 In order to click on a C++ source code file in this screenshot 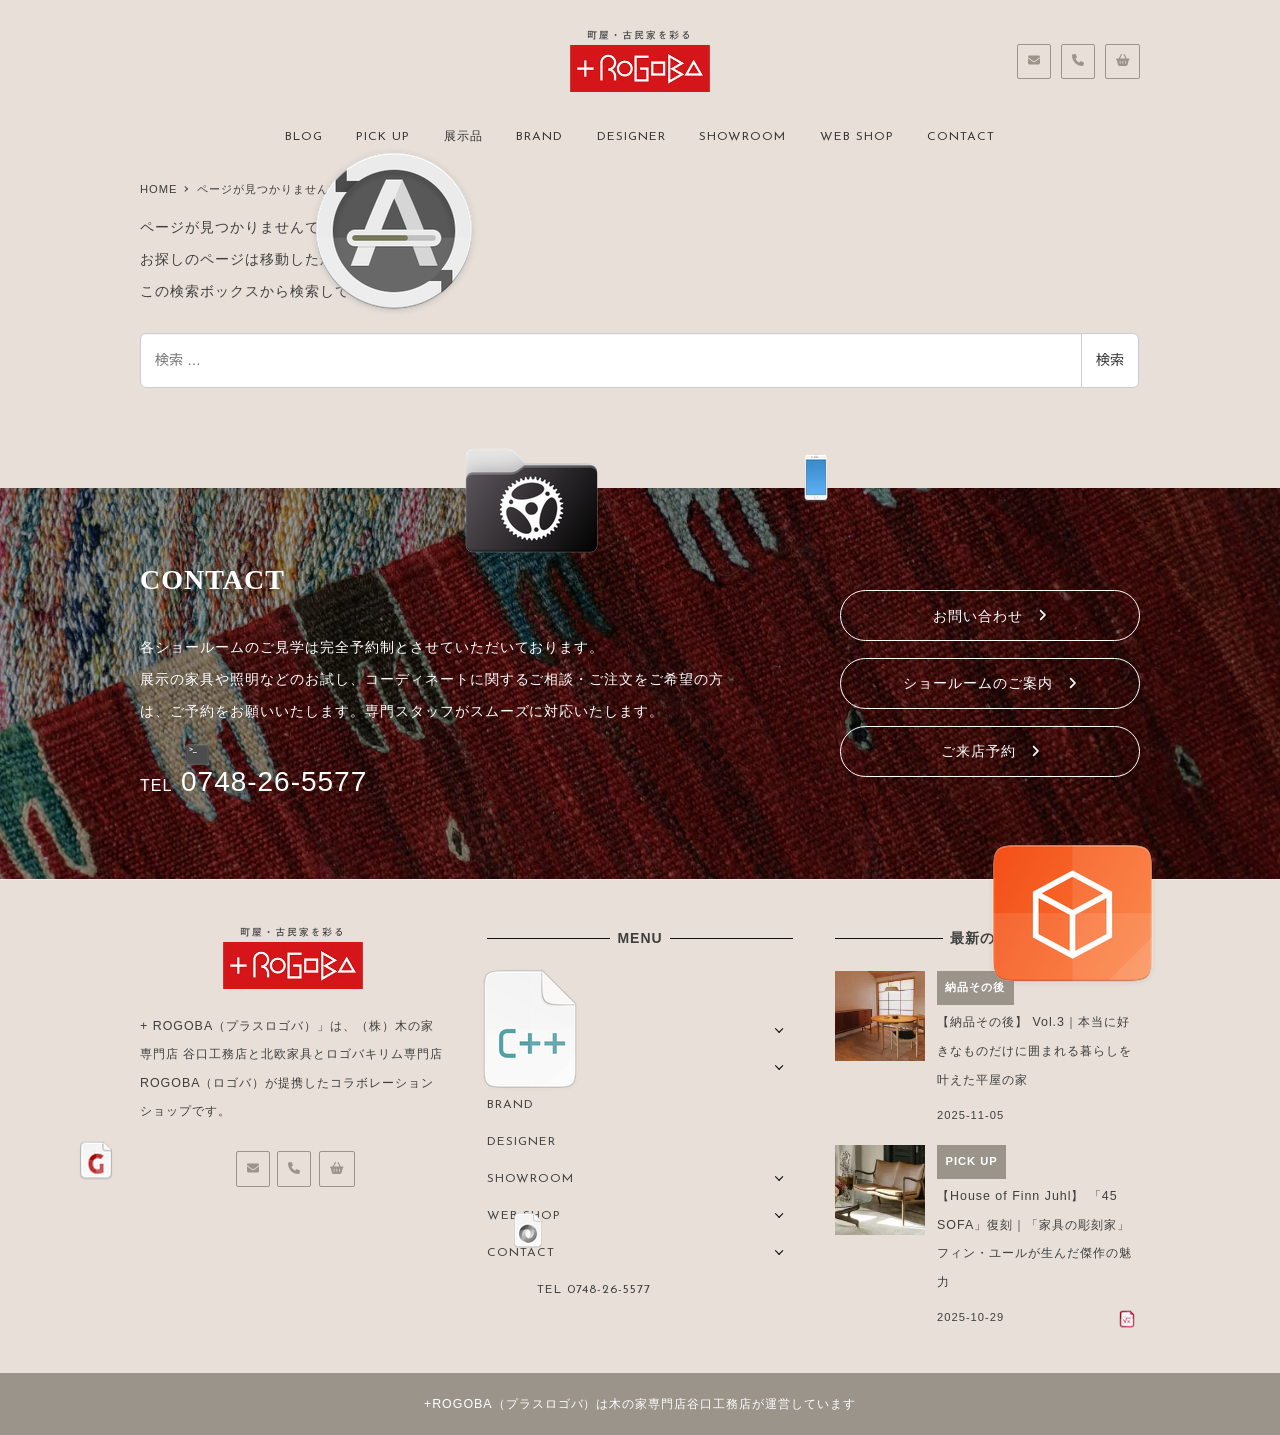, I will do `click(530, 1029)`.